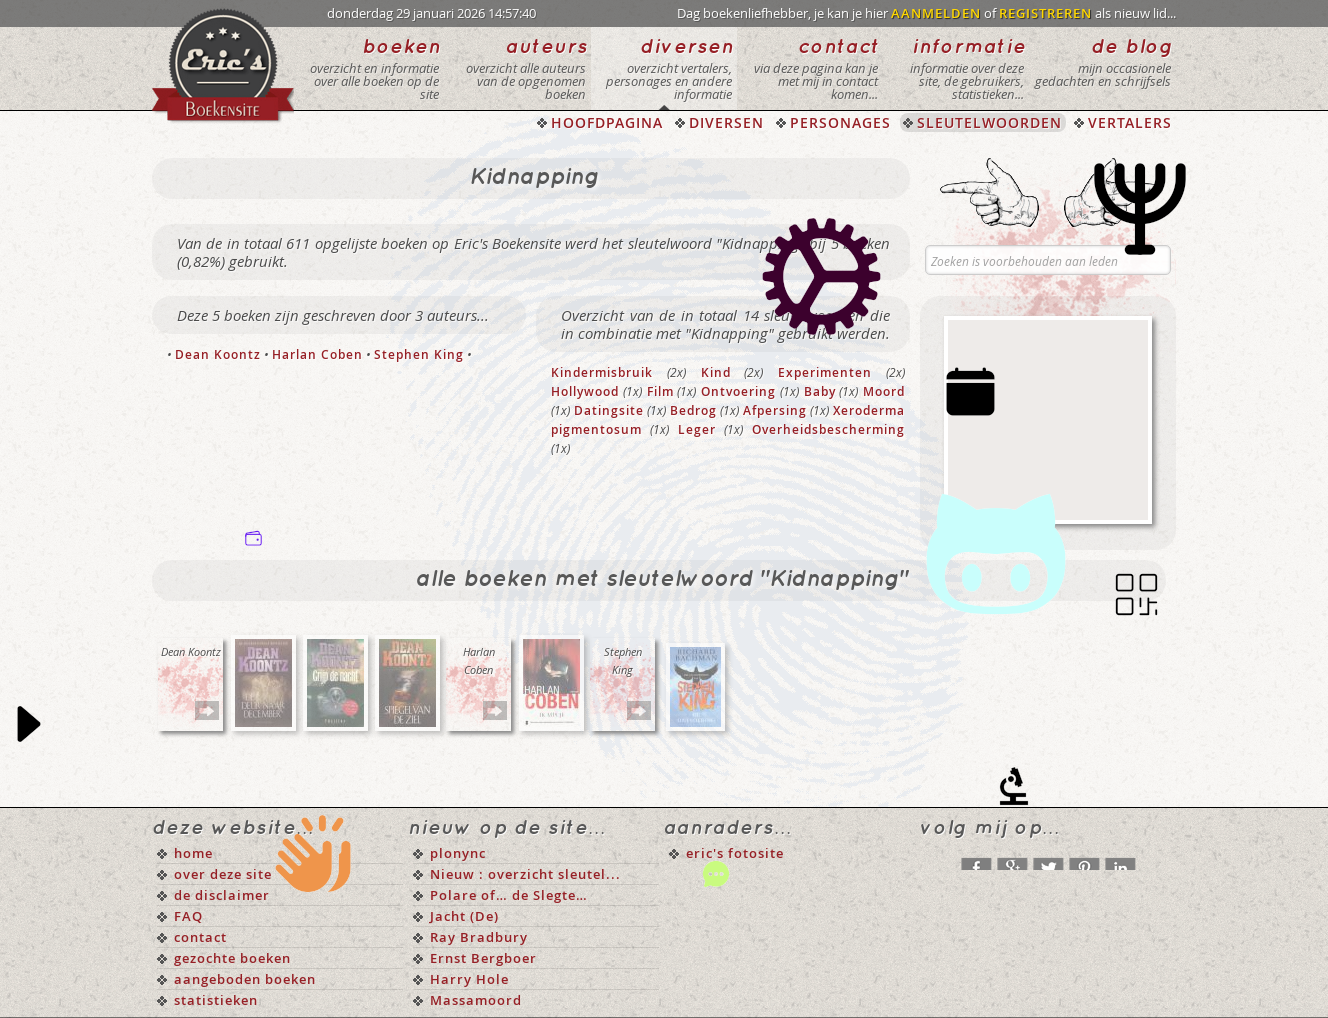  I want to click on view GitHub profile or repository, so click(996, 554).